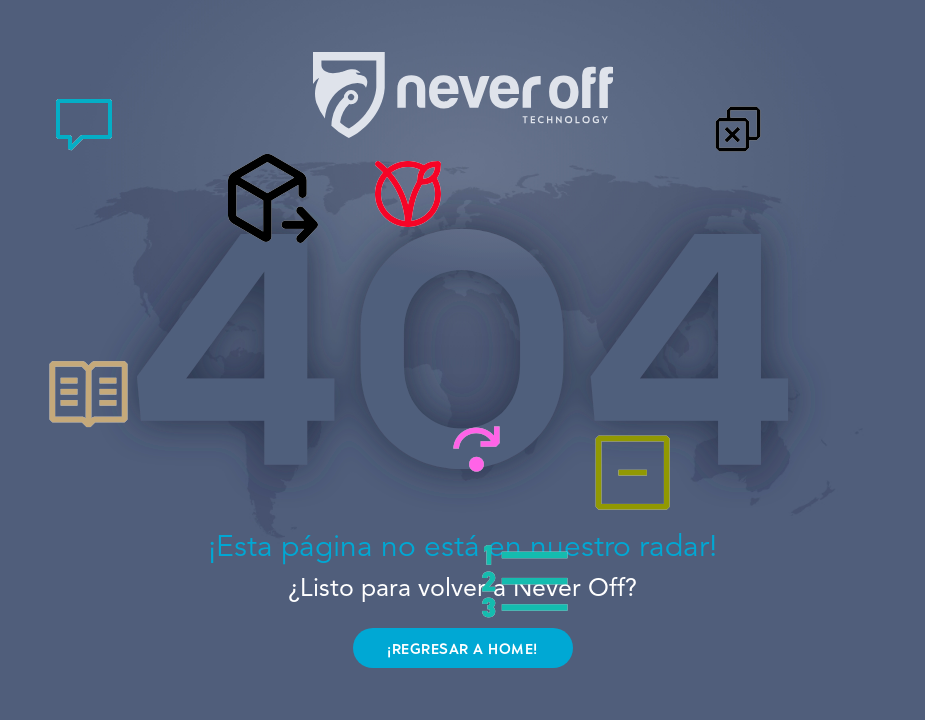 The image size is (925, 720). What do you see at coordinates (738, 129) in the screenshot?
I see `close all open tabs or windows` at bounding box center [738, 129].